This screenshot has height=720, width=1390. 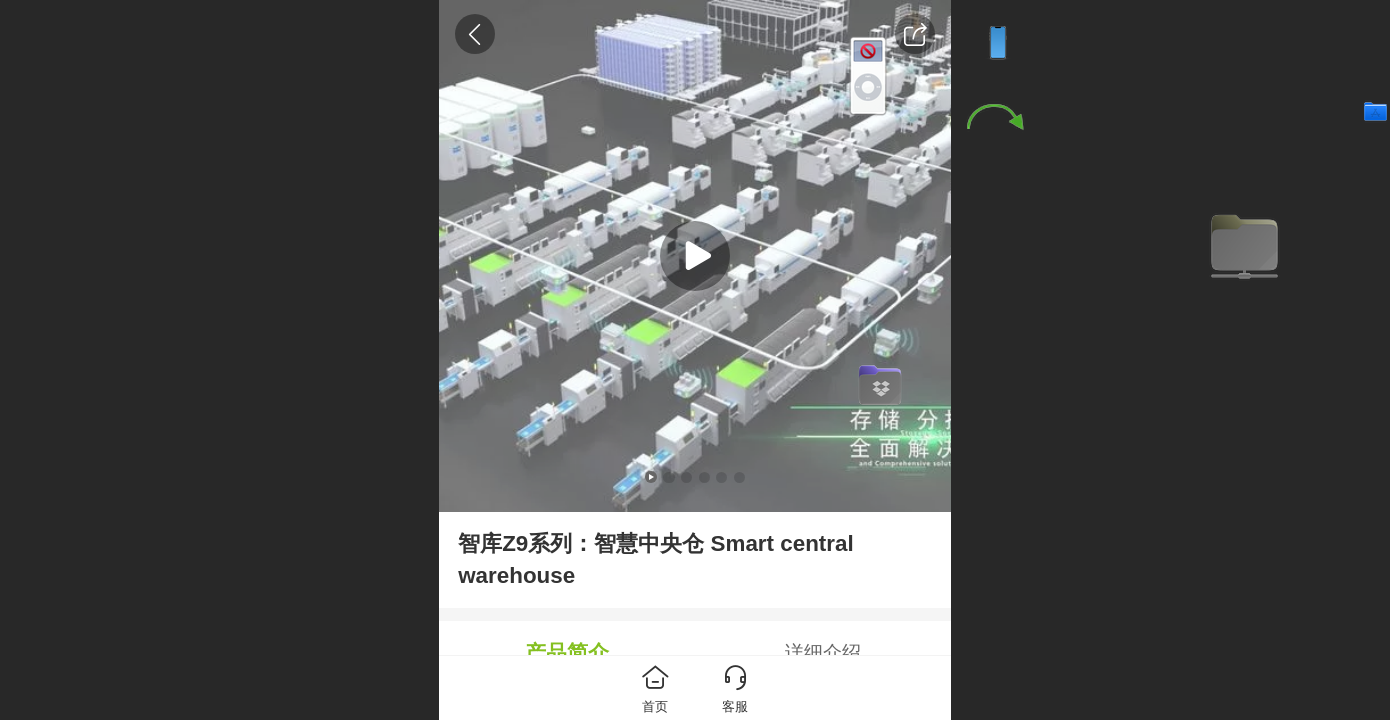 I want to click on open templates folder, so click(x=1375, y=111).